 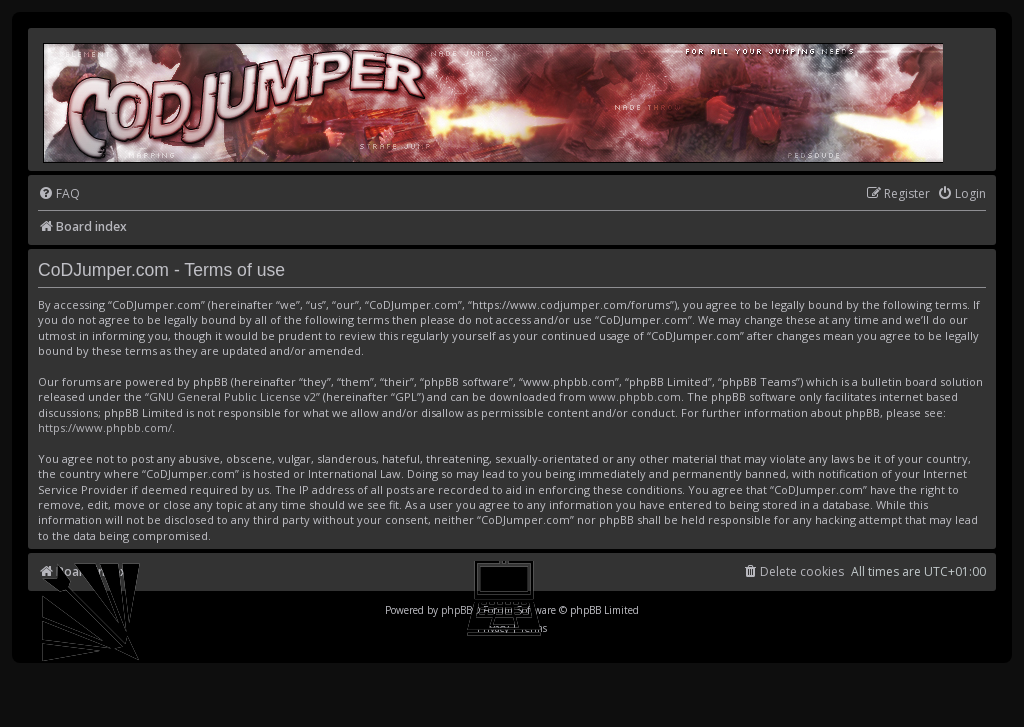 I want to click on access desktop or laptop version of the site, so click(x=504, y=598).